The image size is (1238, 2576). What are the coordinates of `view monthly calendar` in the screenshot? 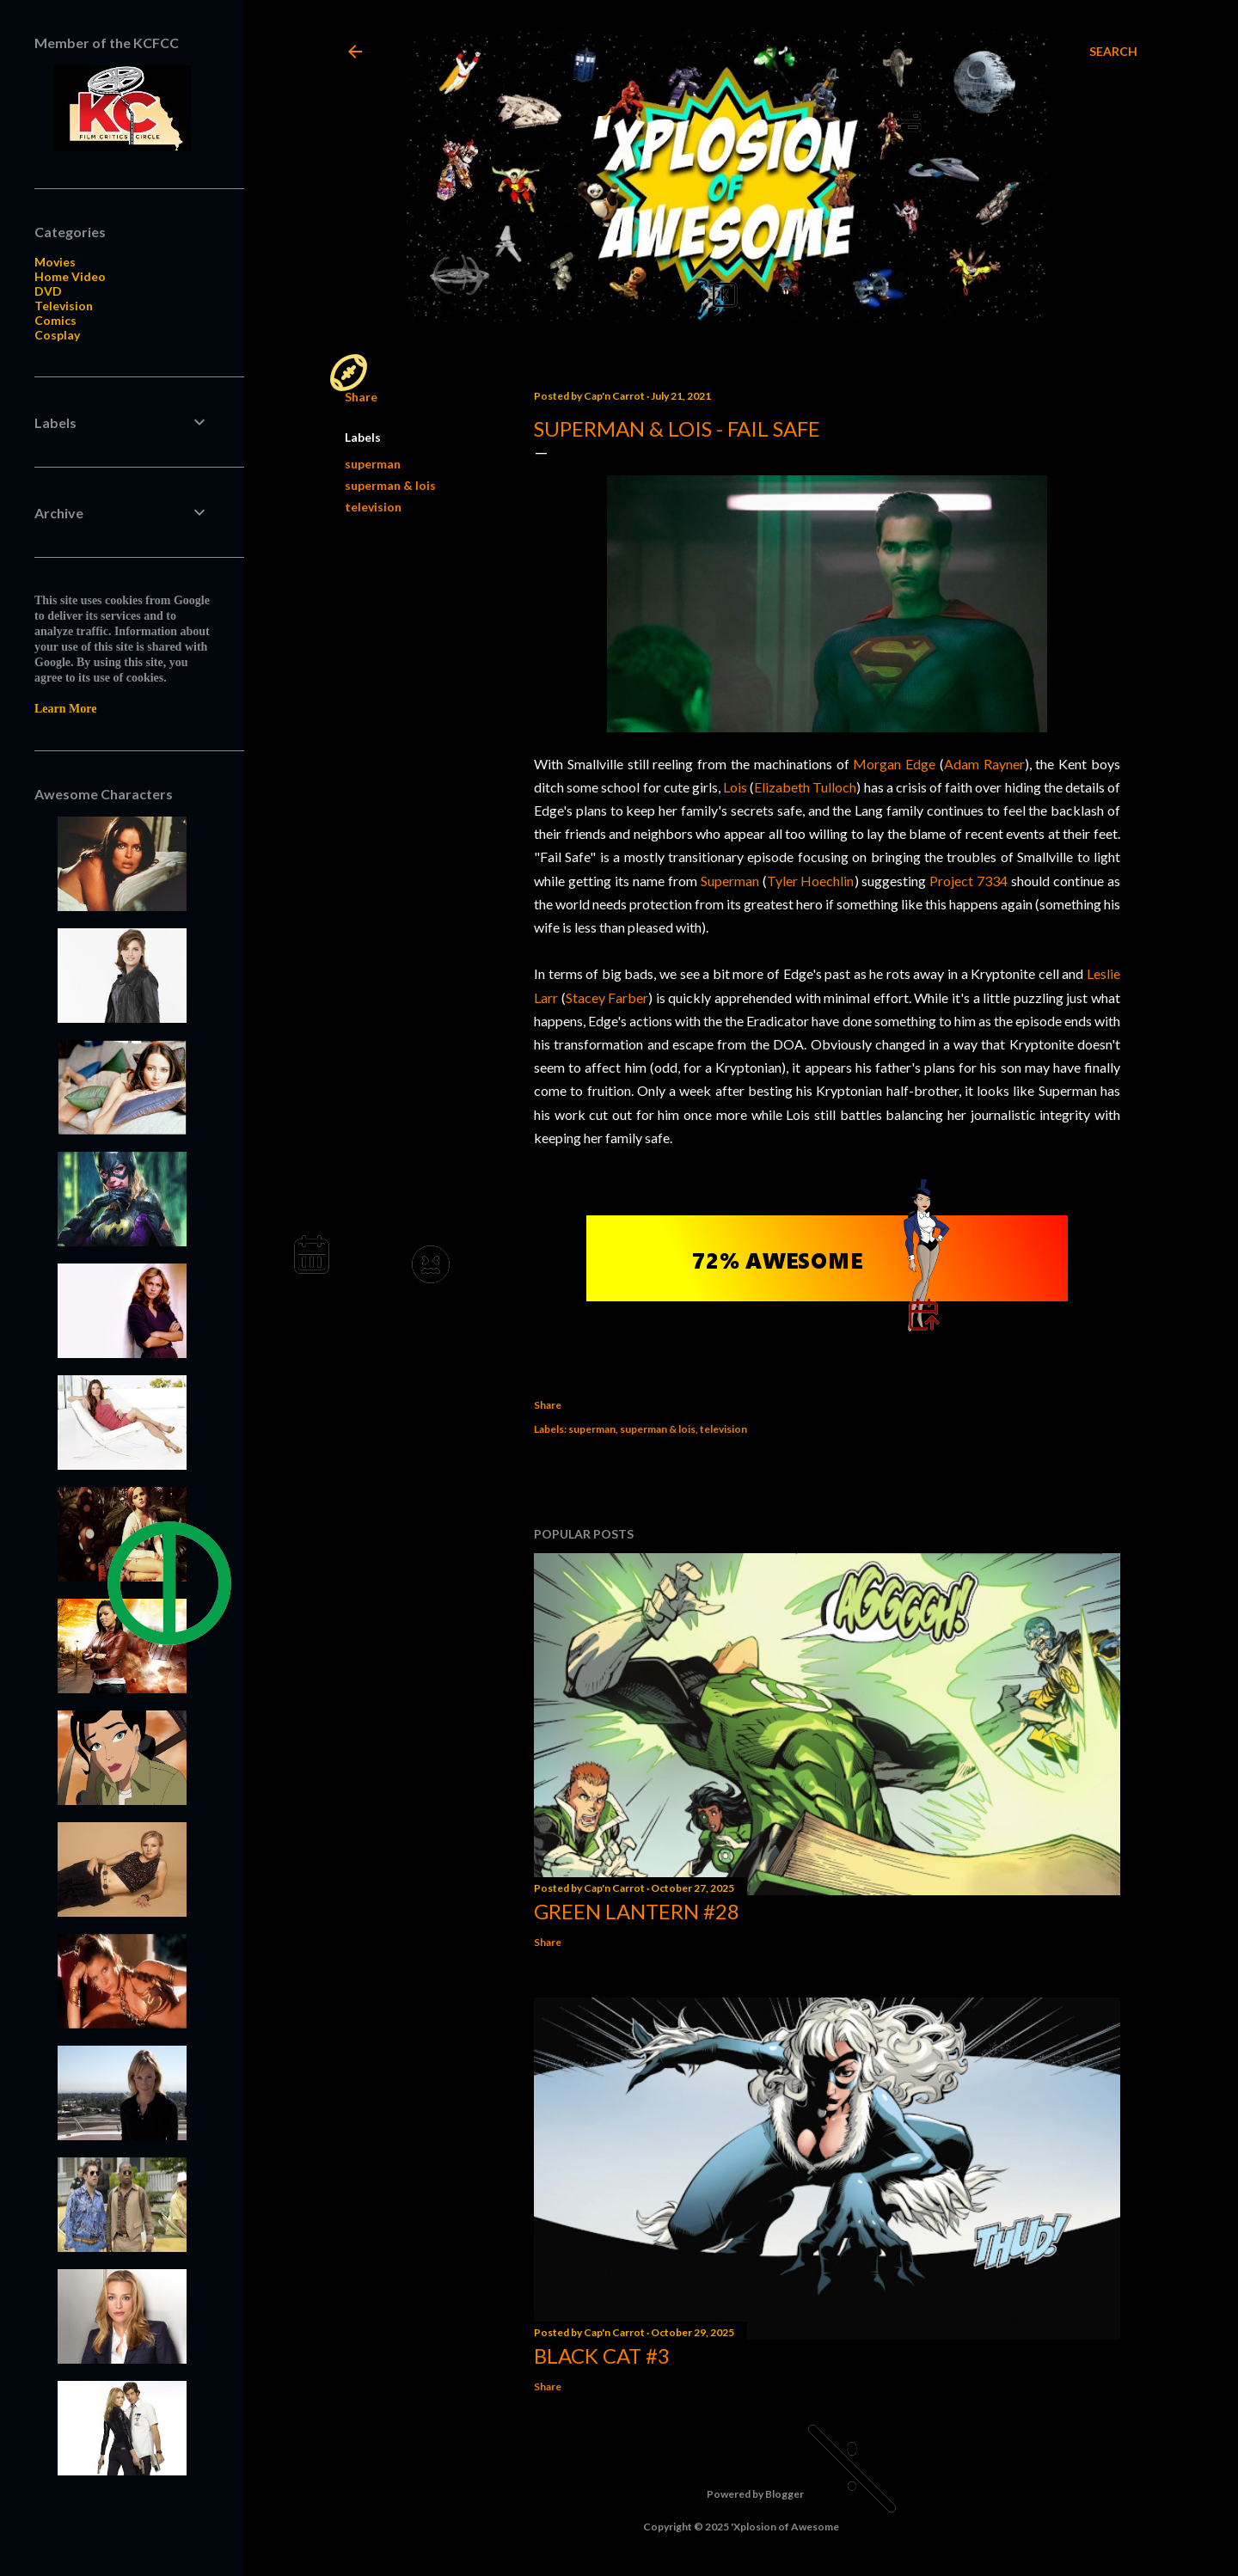 It's located at (311, 1254).